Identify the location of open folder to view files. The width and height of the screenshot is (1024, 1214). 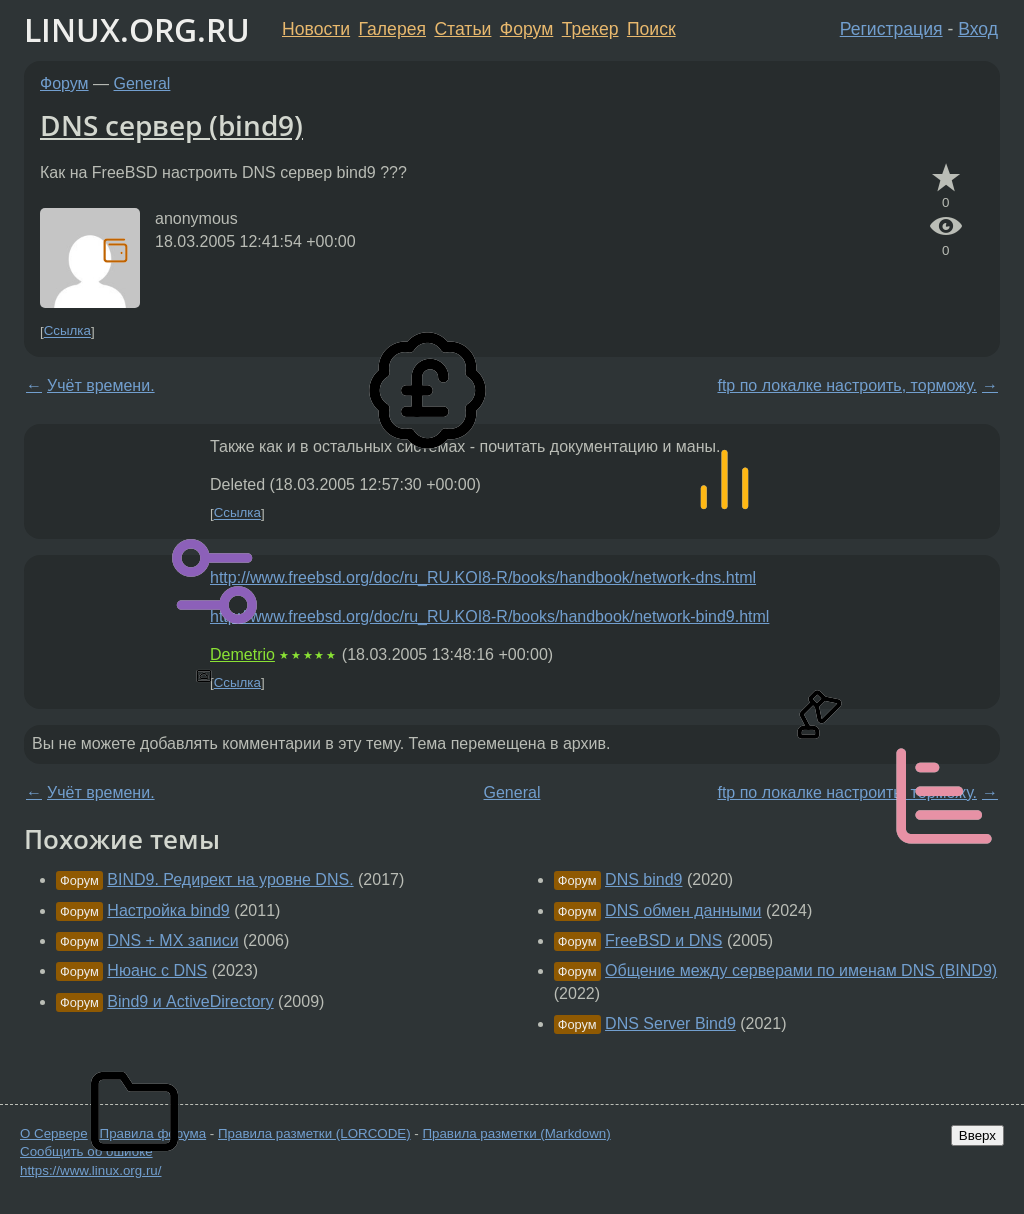
(134, 1111).